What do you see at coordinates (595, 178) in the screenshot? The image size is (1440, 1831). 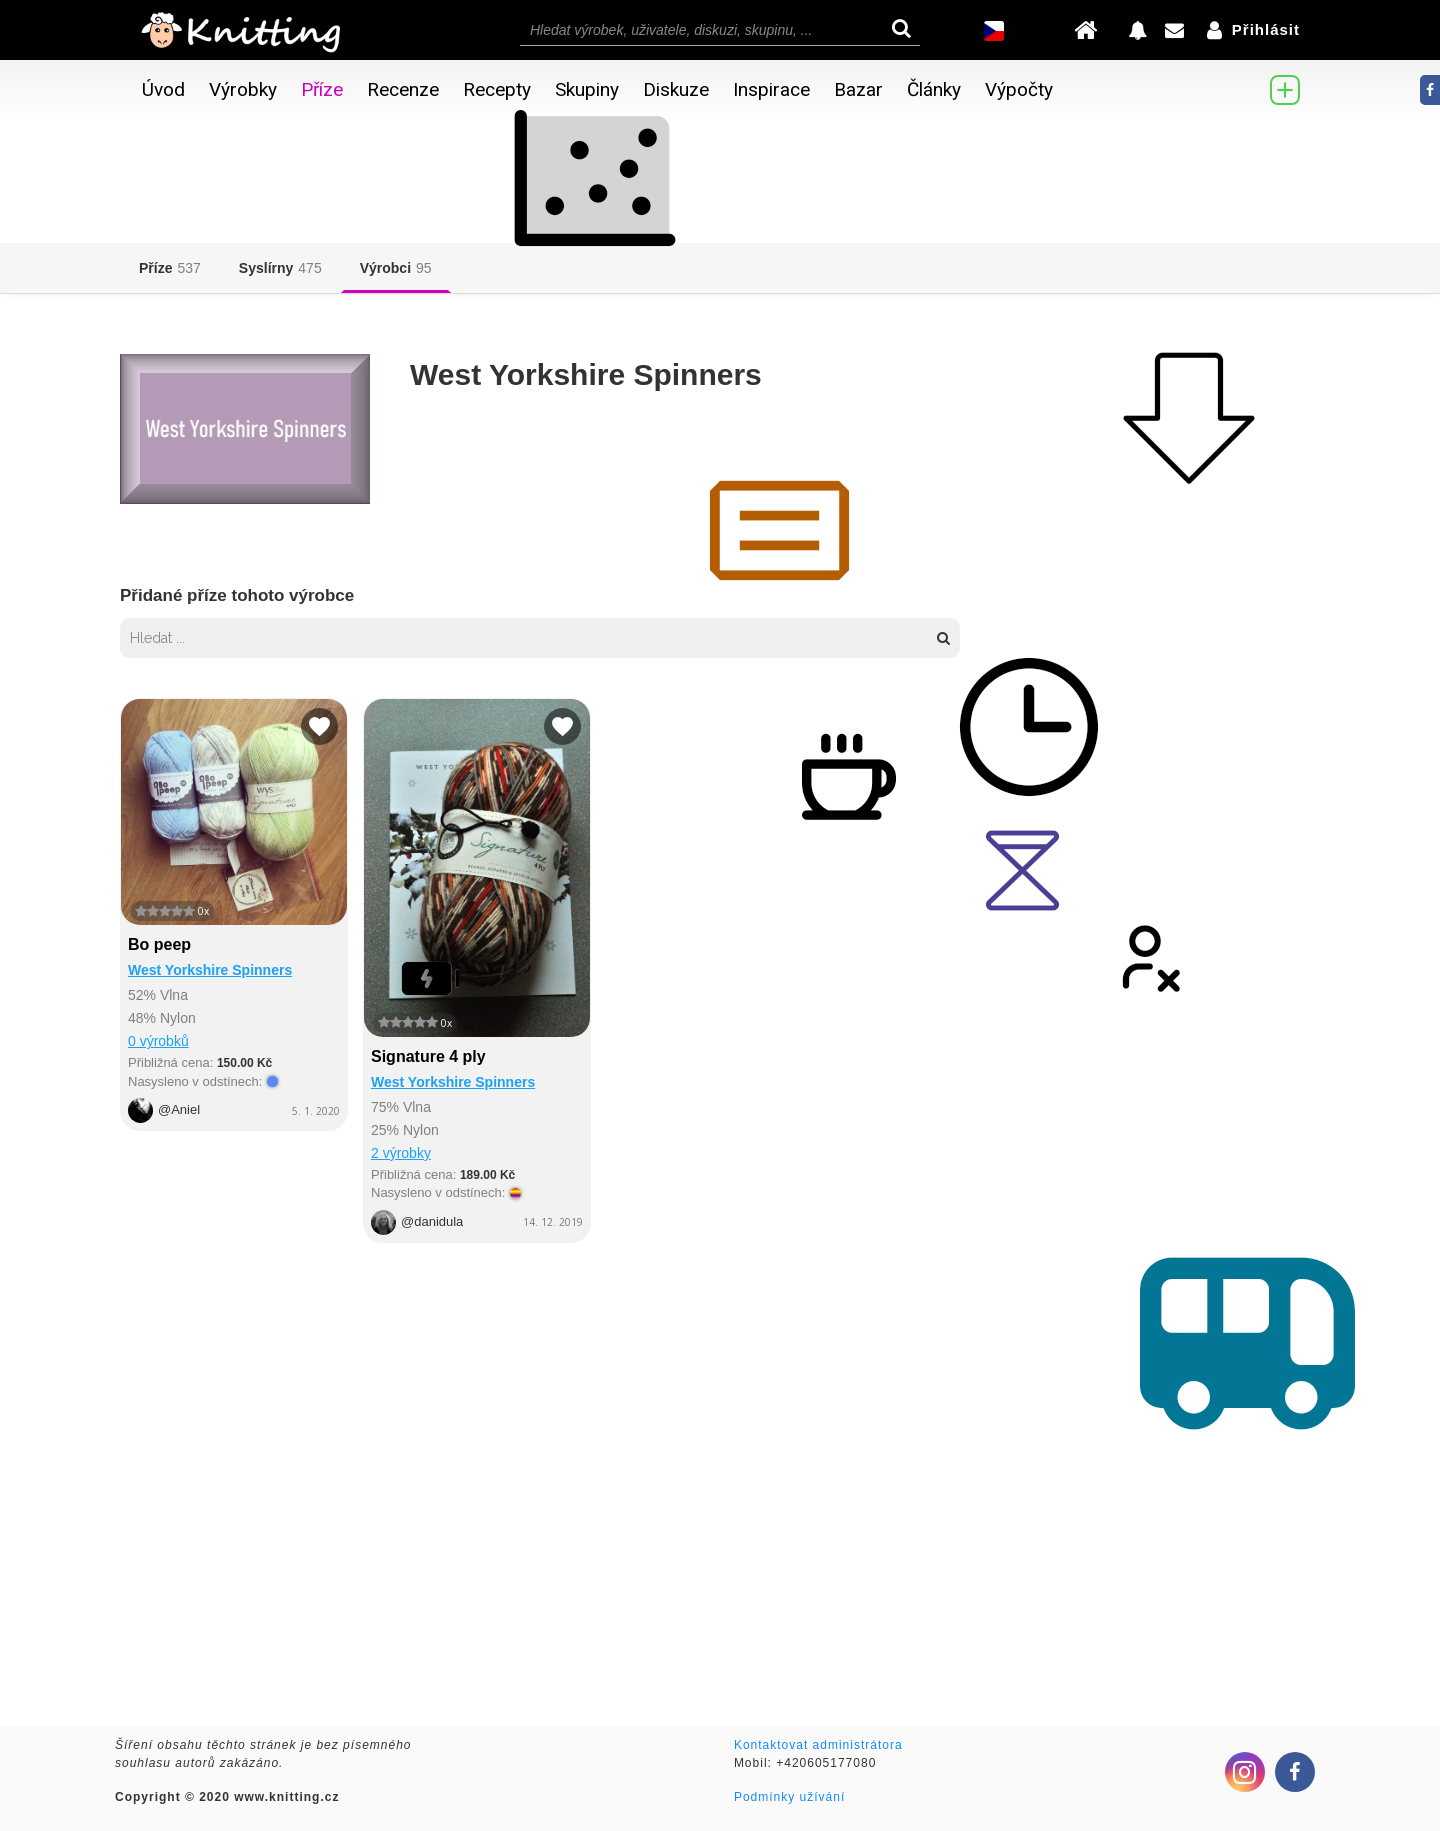 I see `view scatter plot data visualization` at bounding box center [595, 178].